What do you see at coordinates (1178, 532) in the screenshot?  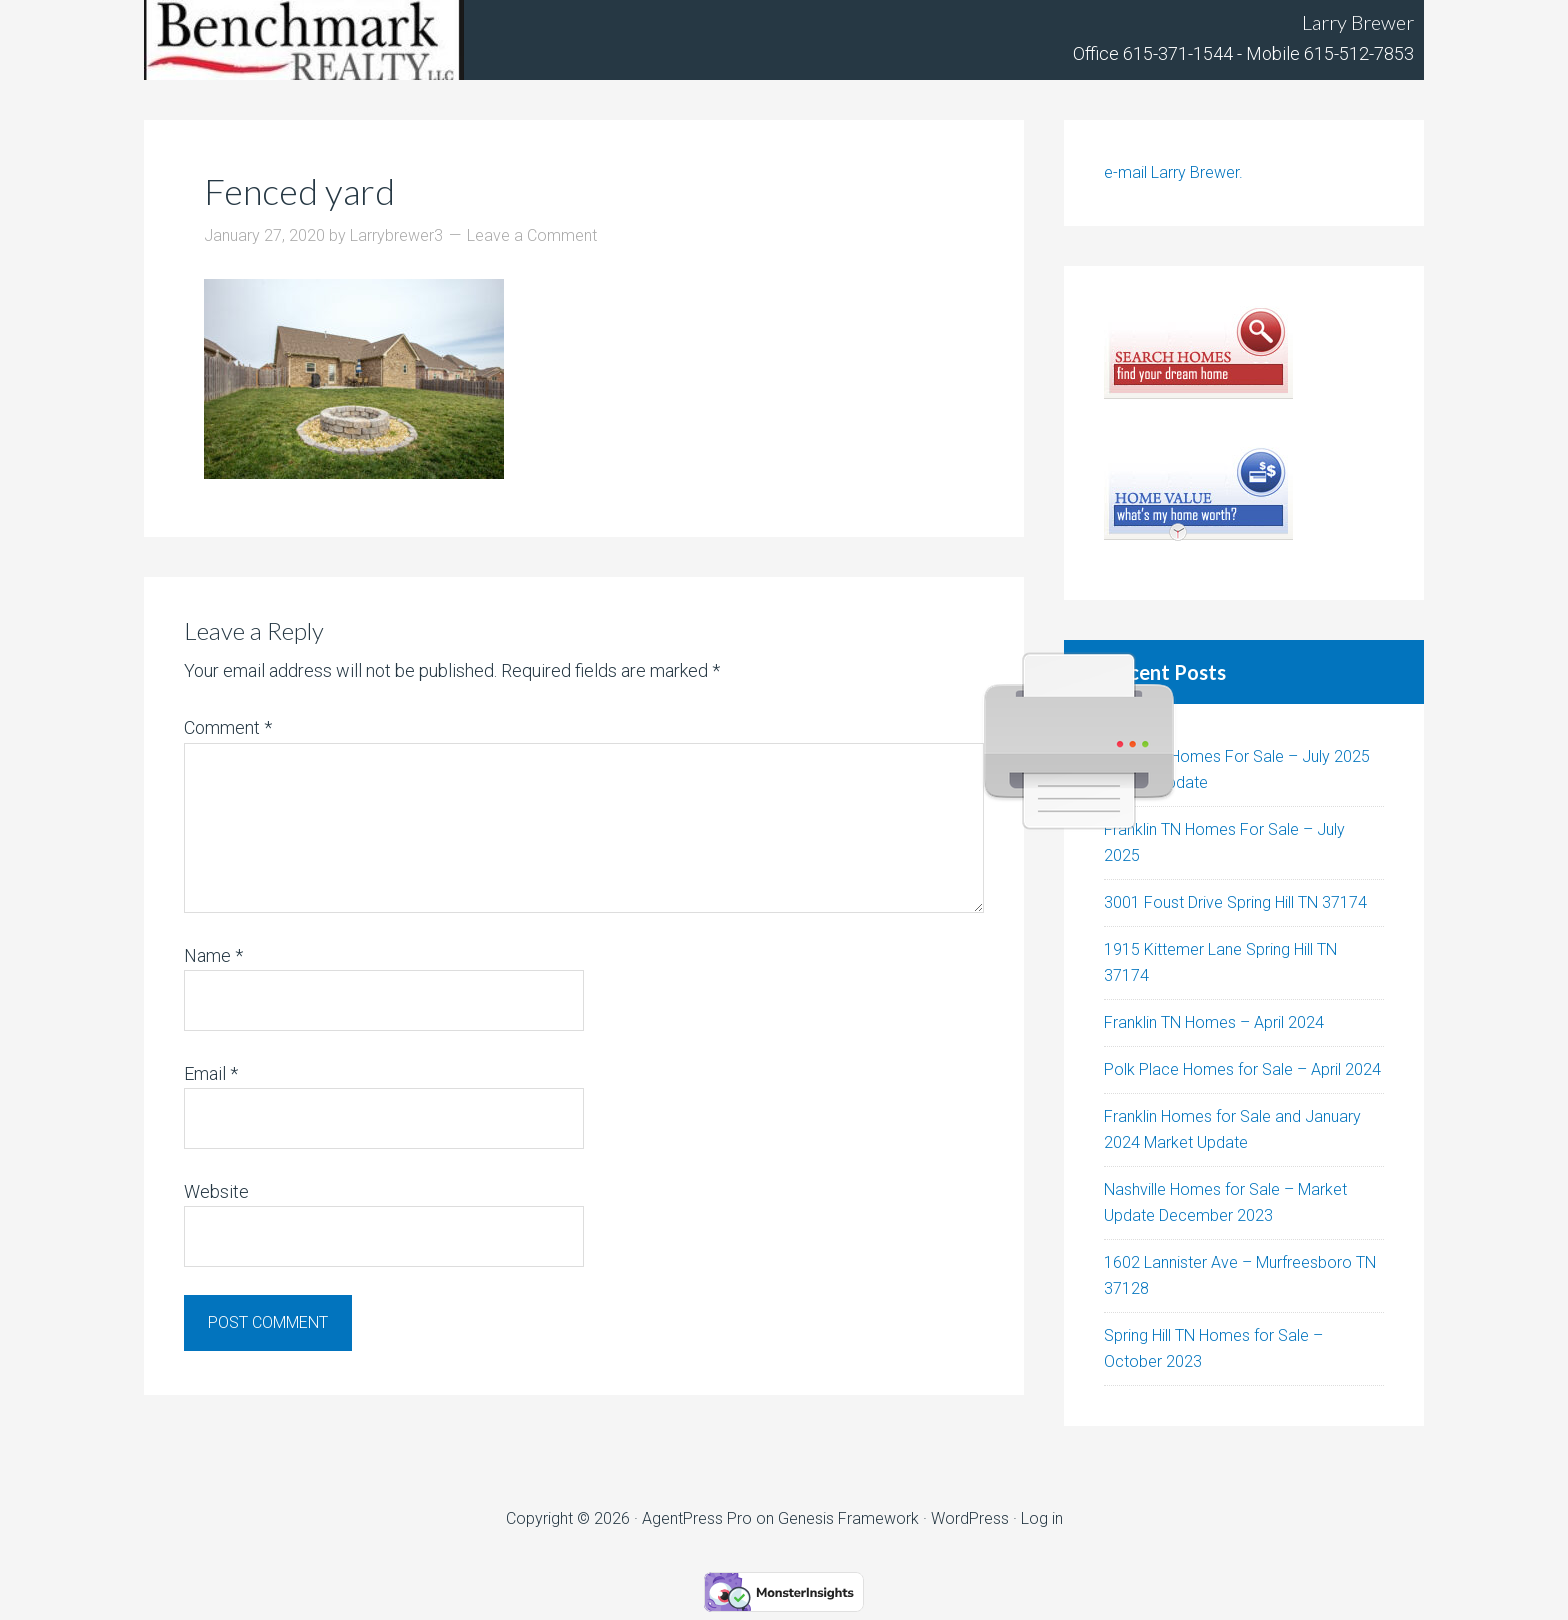 I see `open recently accessed documents` at bounding box center [1178, 532].